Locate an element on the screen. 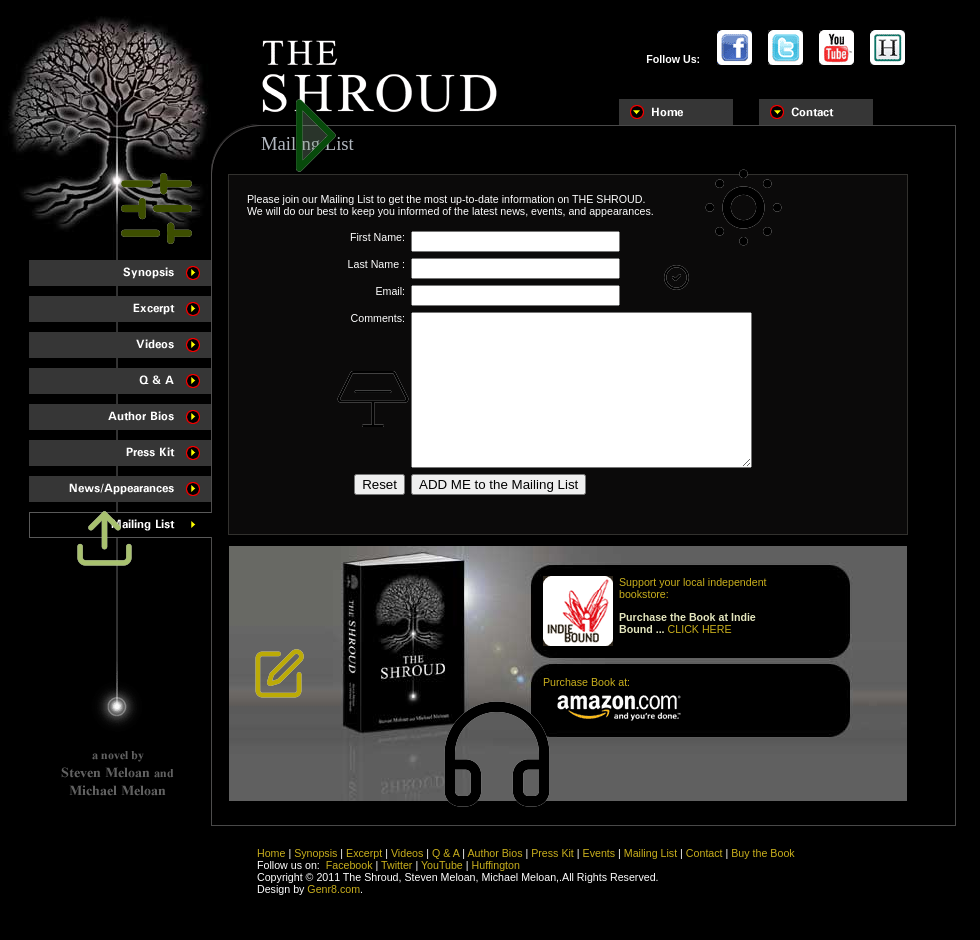  listen to audio or music is located at coordinates (497, 754).